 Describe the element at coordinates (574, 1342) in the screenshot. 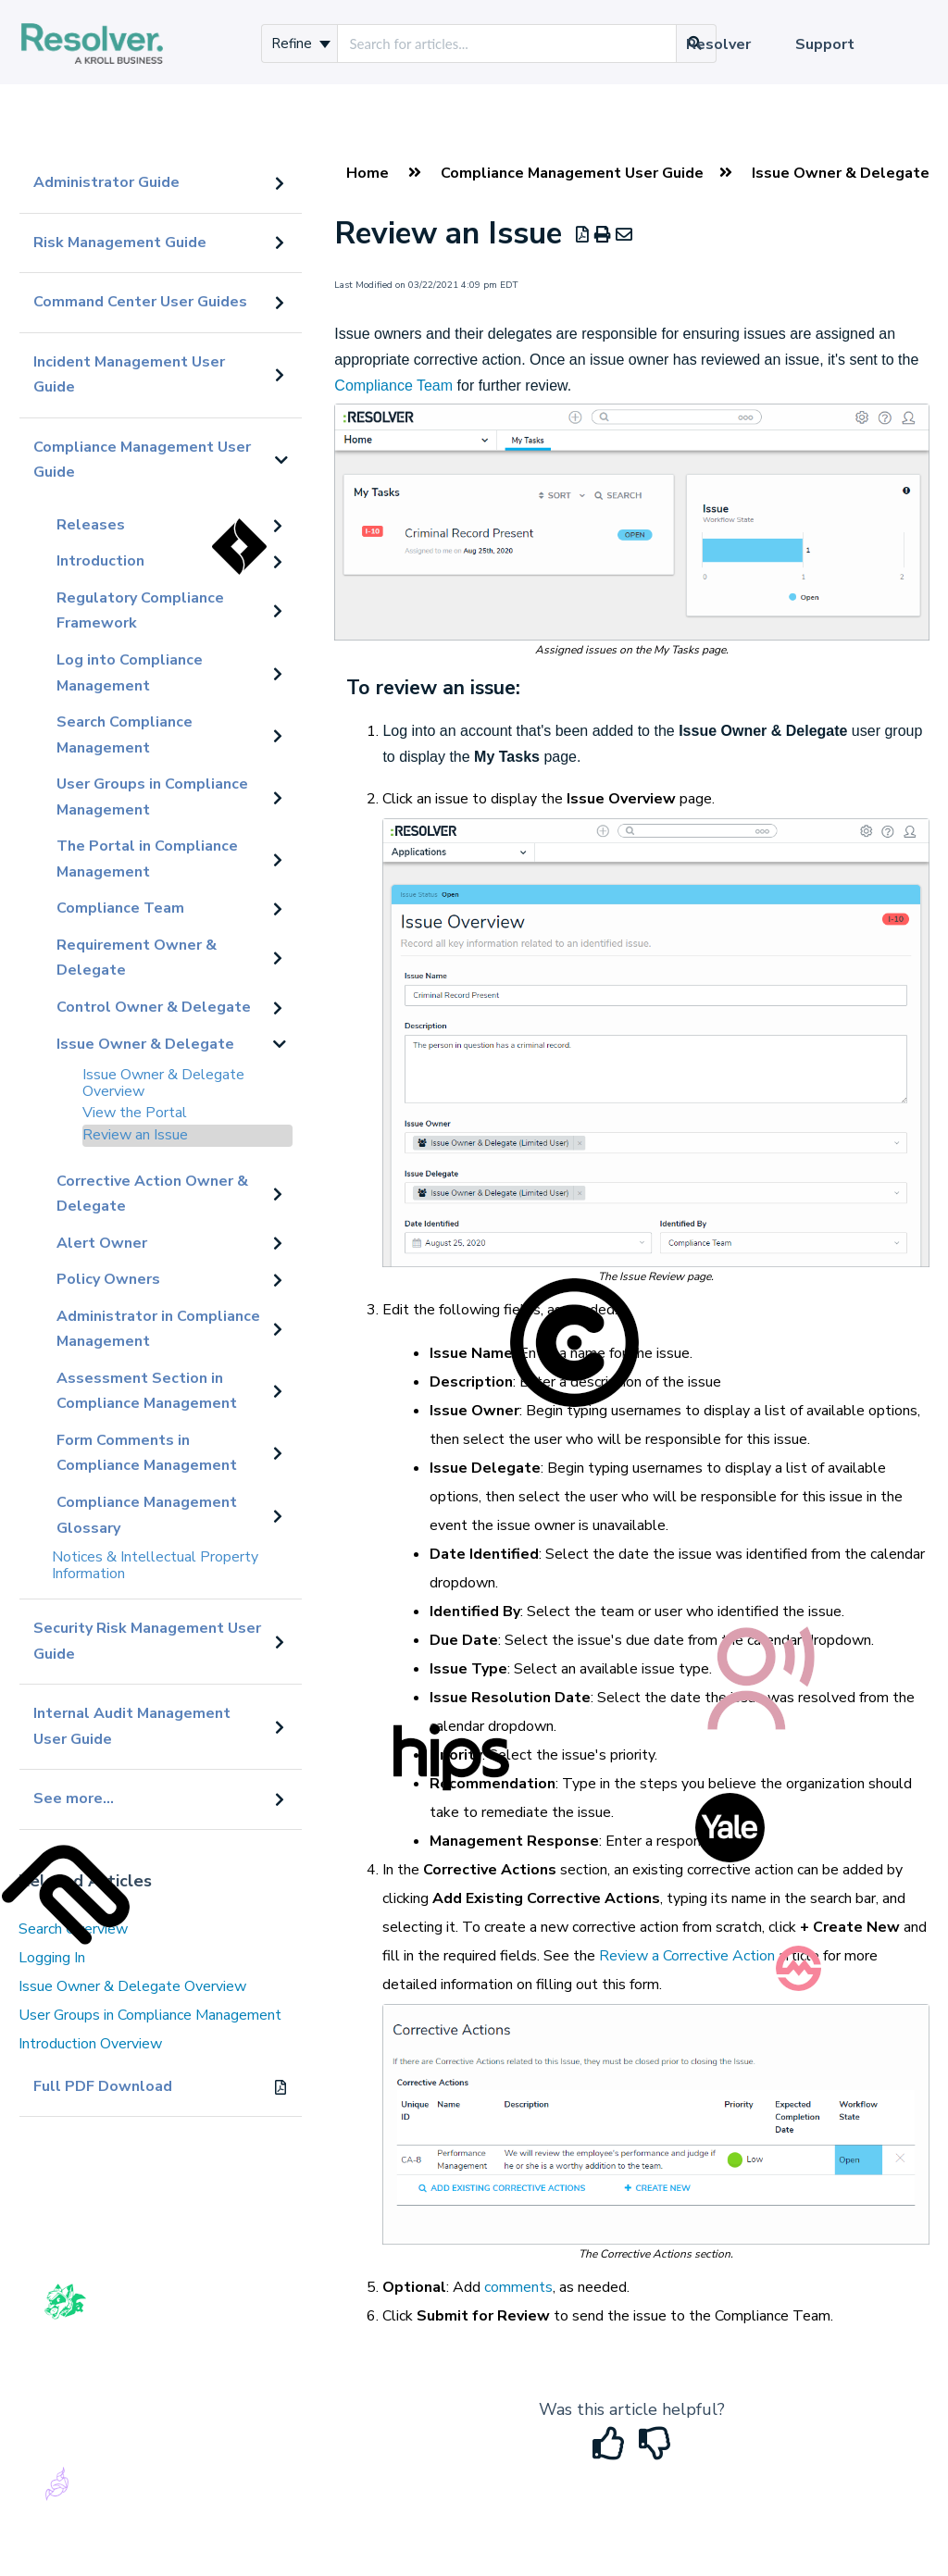

I see `open the Continente app or website` at that location.